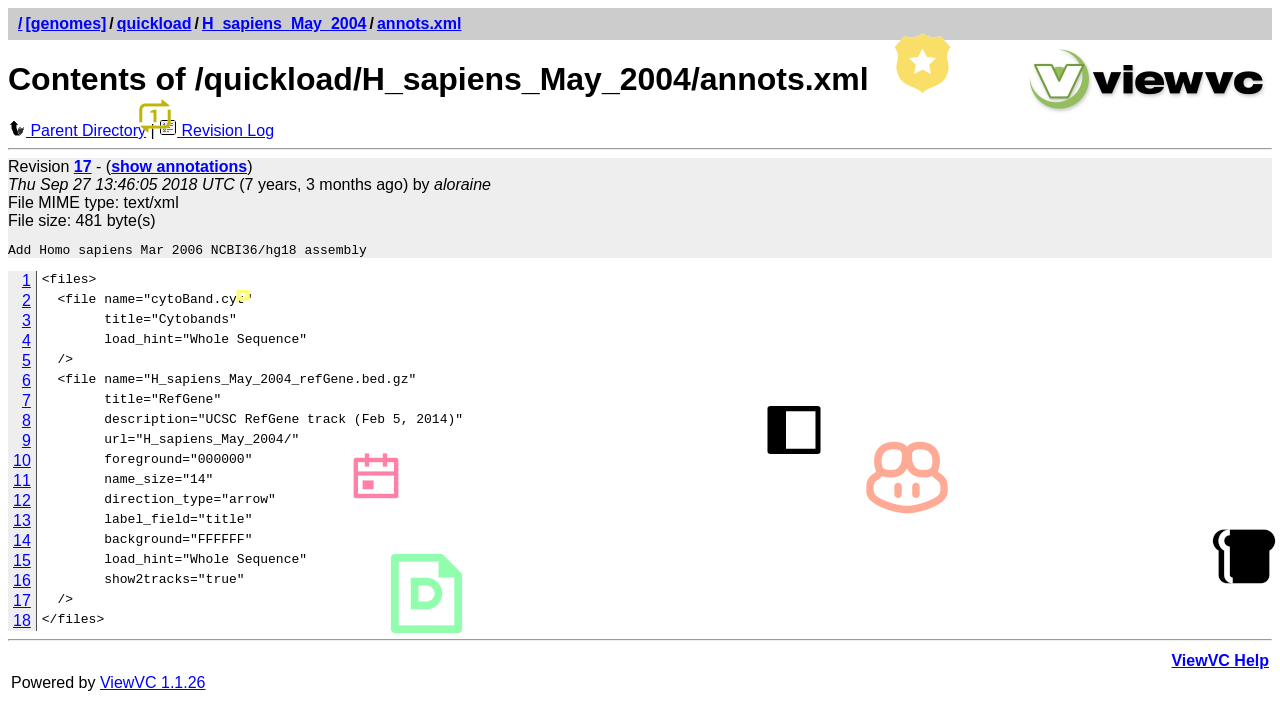 The image size is (1280, 720). Describe the element at coordinates (426, 593) in the screenshot. I see `view or open a PDF document` at that location.